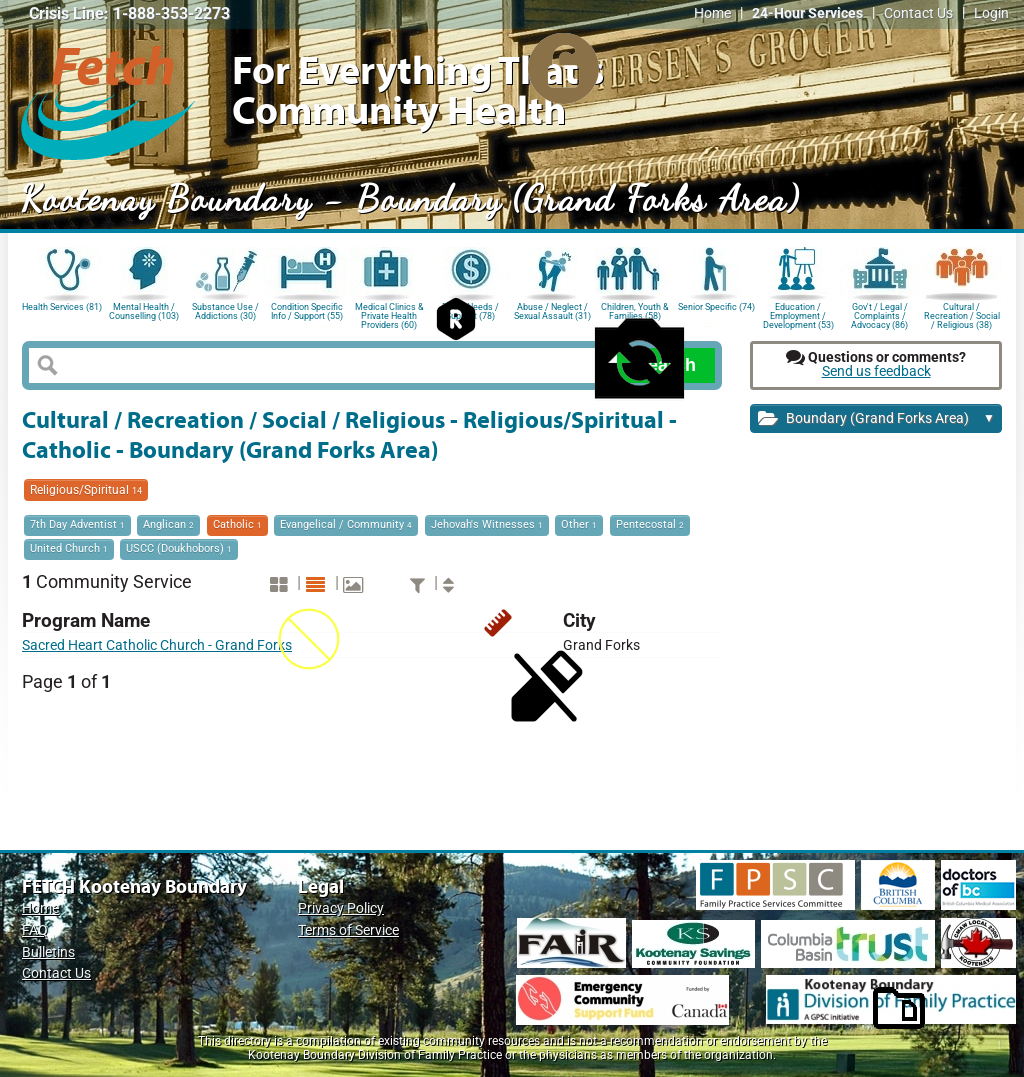  Describe the element at coordinates (563, 68) in the screenshot. I see `view public feed content` at that location.